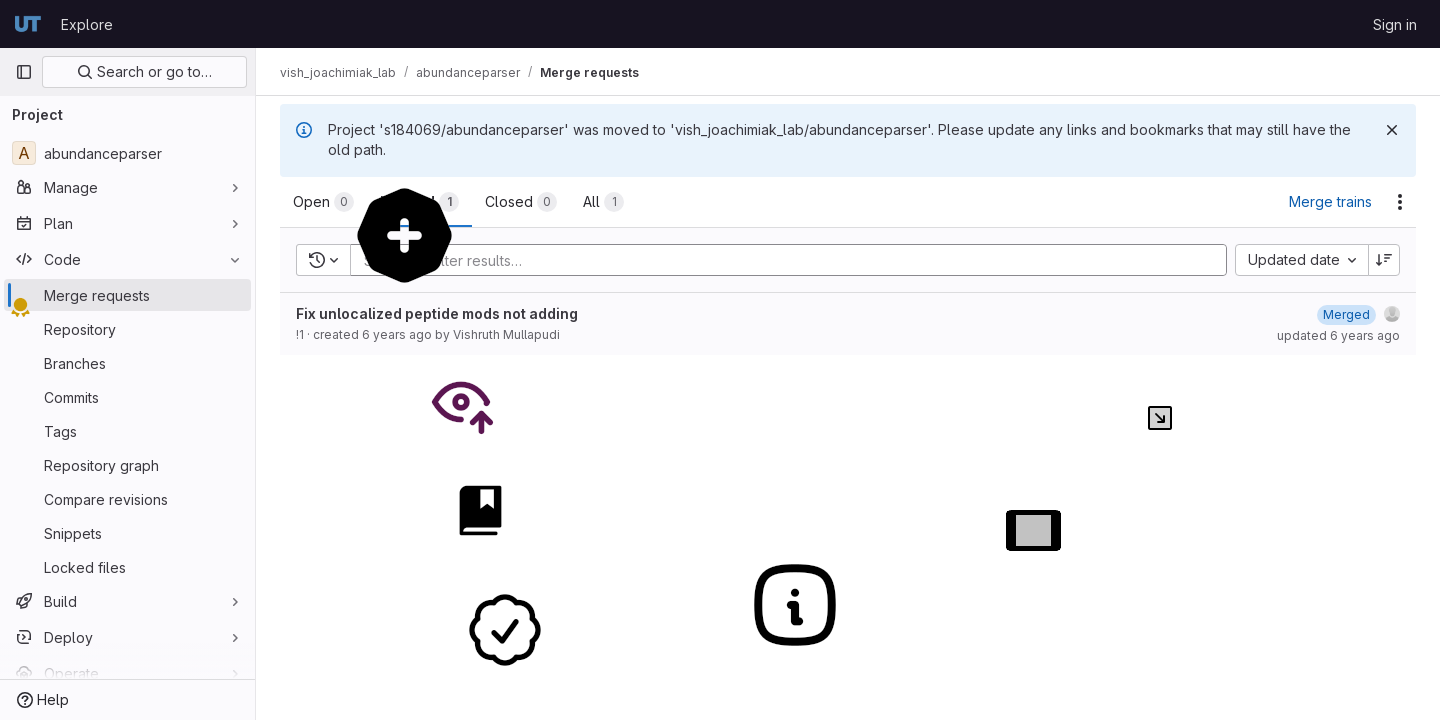 Image resolution: width=1440 pixels, height=720 pixels. What do you see at coordinates (1033, 530) in the screenshot?
I see `switch to tablet view or layout` at bounding box center [1033, 530].